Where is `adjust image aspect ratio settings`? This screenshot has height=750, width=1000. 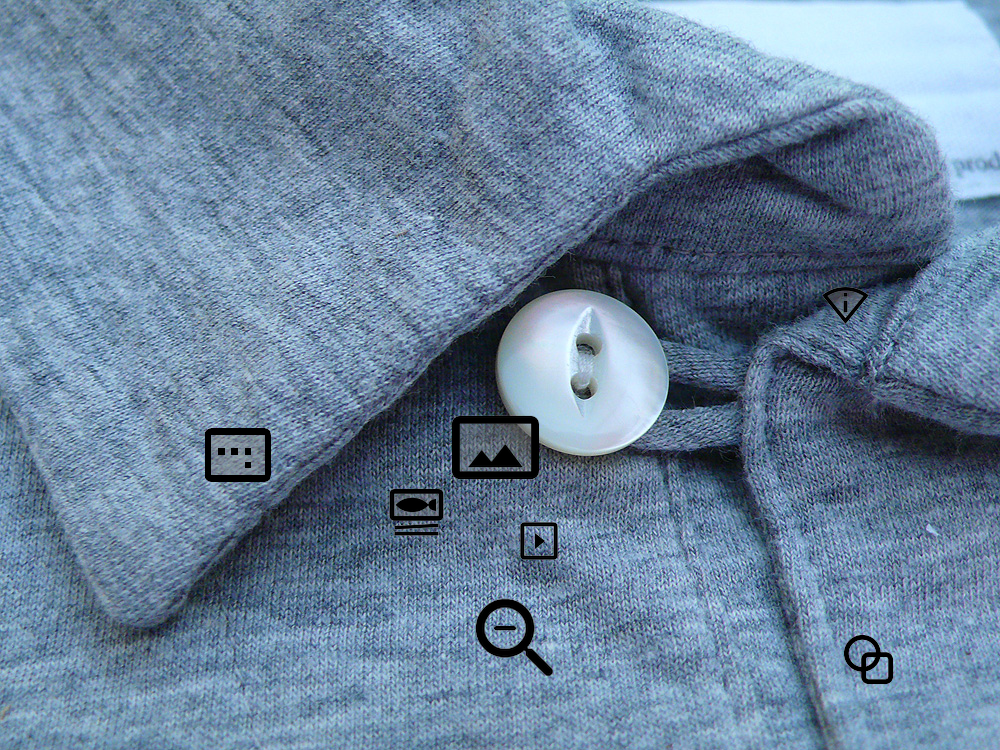 adjust image aspect ratio settings is located at coordinates (238, 455).